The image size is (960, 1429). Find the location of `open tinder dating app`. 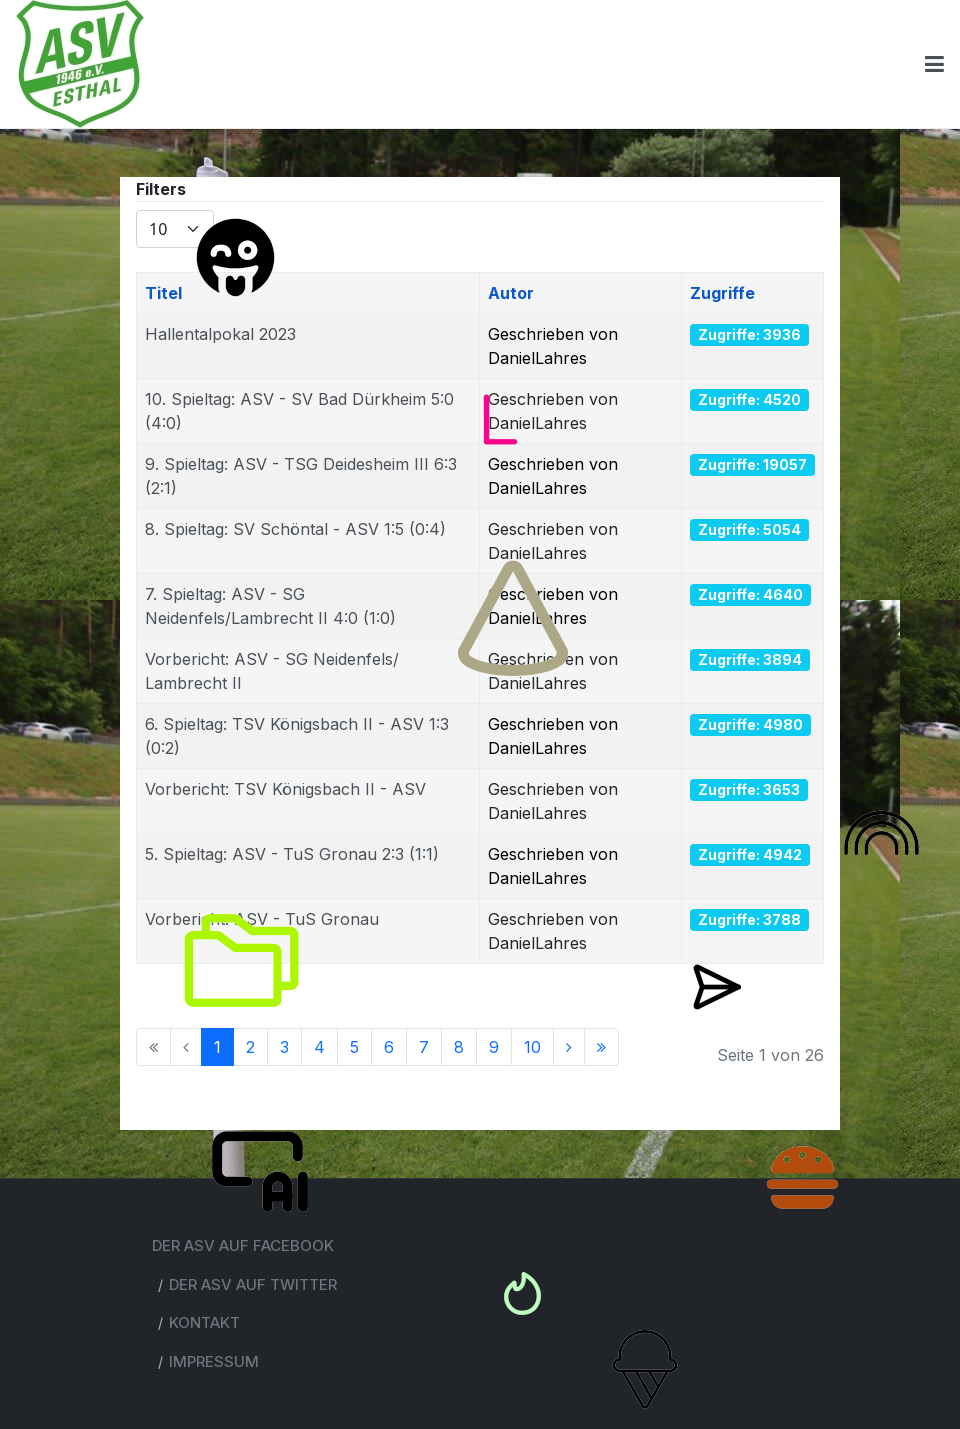

open tinder dating app is located at coordinates (522, 1294).